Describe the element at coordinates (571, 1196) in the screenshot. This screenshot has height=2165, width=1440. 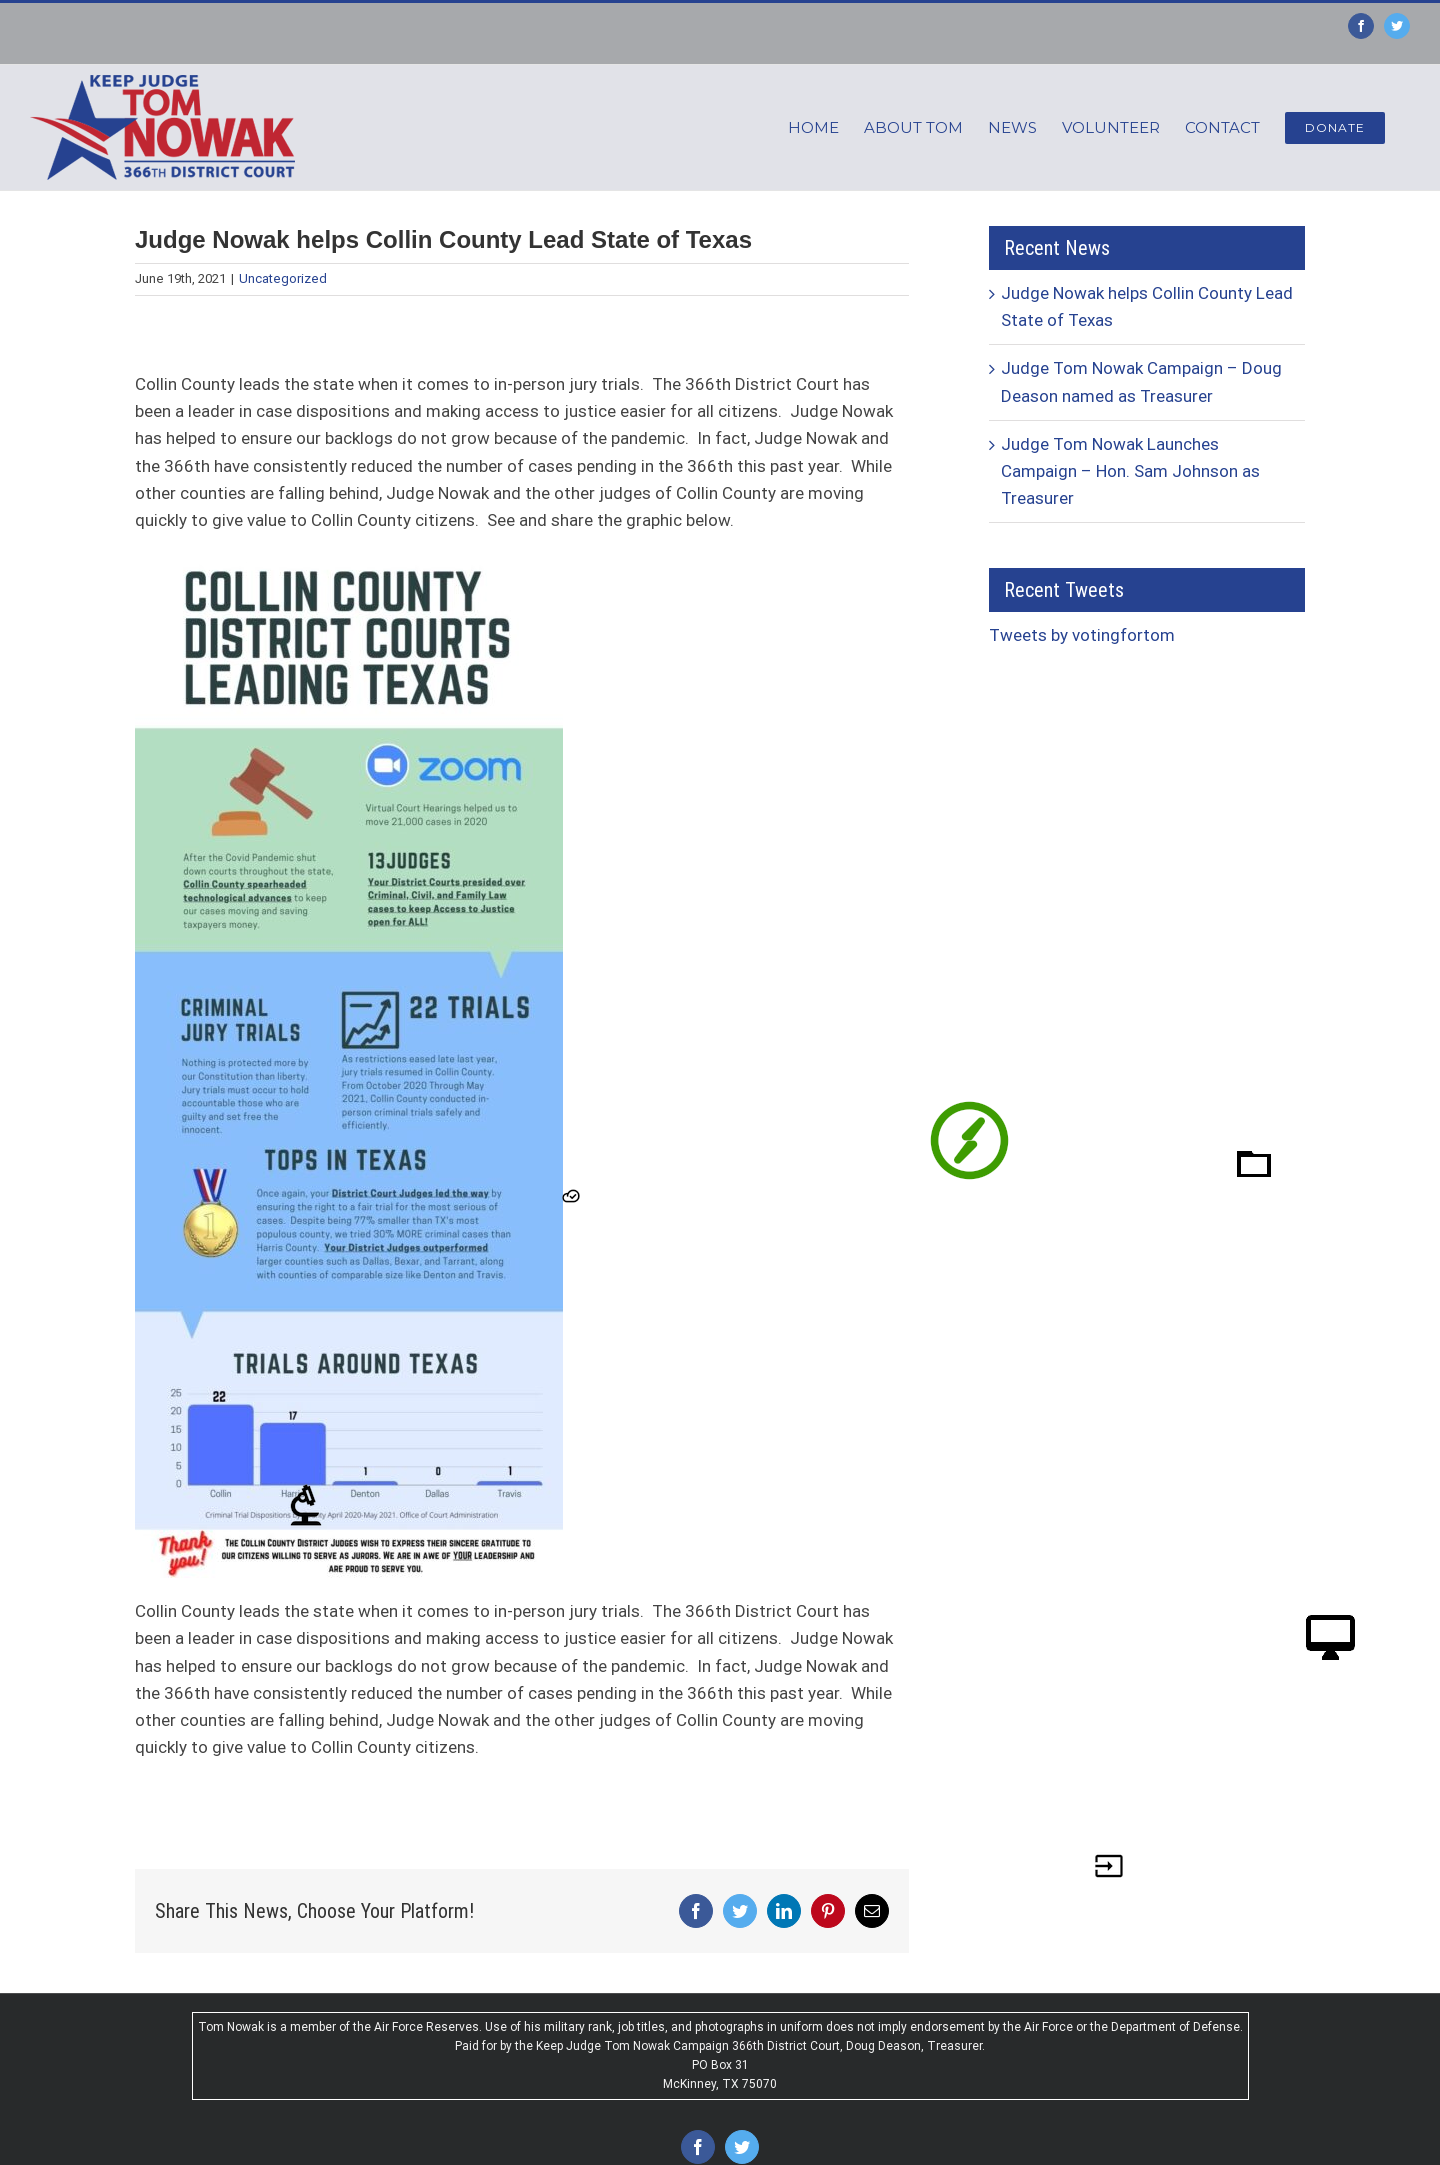
I see `file successfully uploaded to cloud storage` at that location.